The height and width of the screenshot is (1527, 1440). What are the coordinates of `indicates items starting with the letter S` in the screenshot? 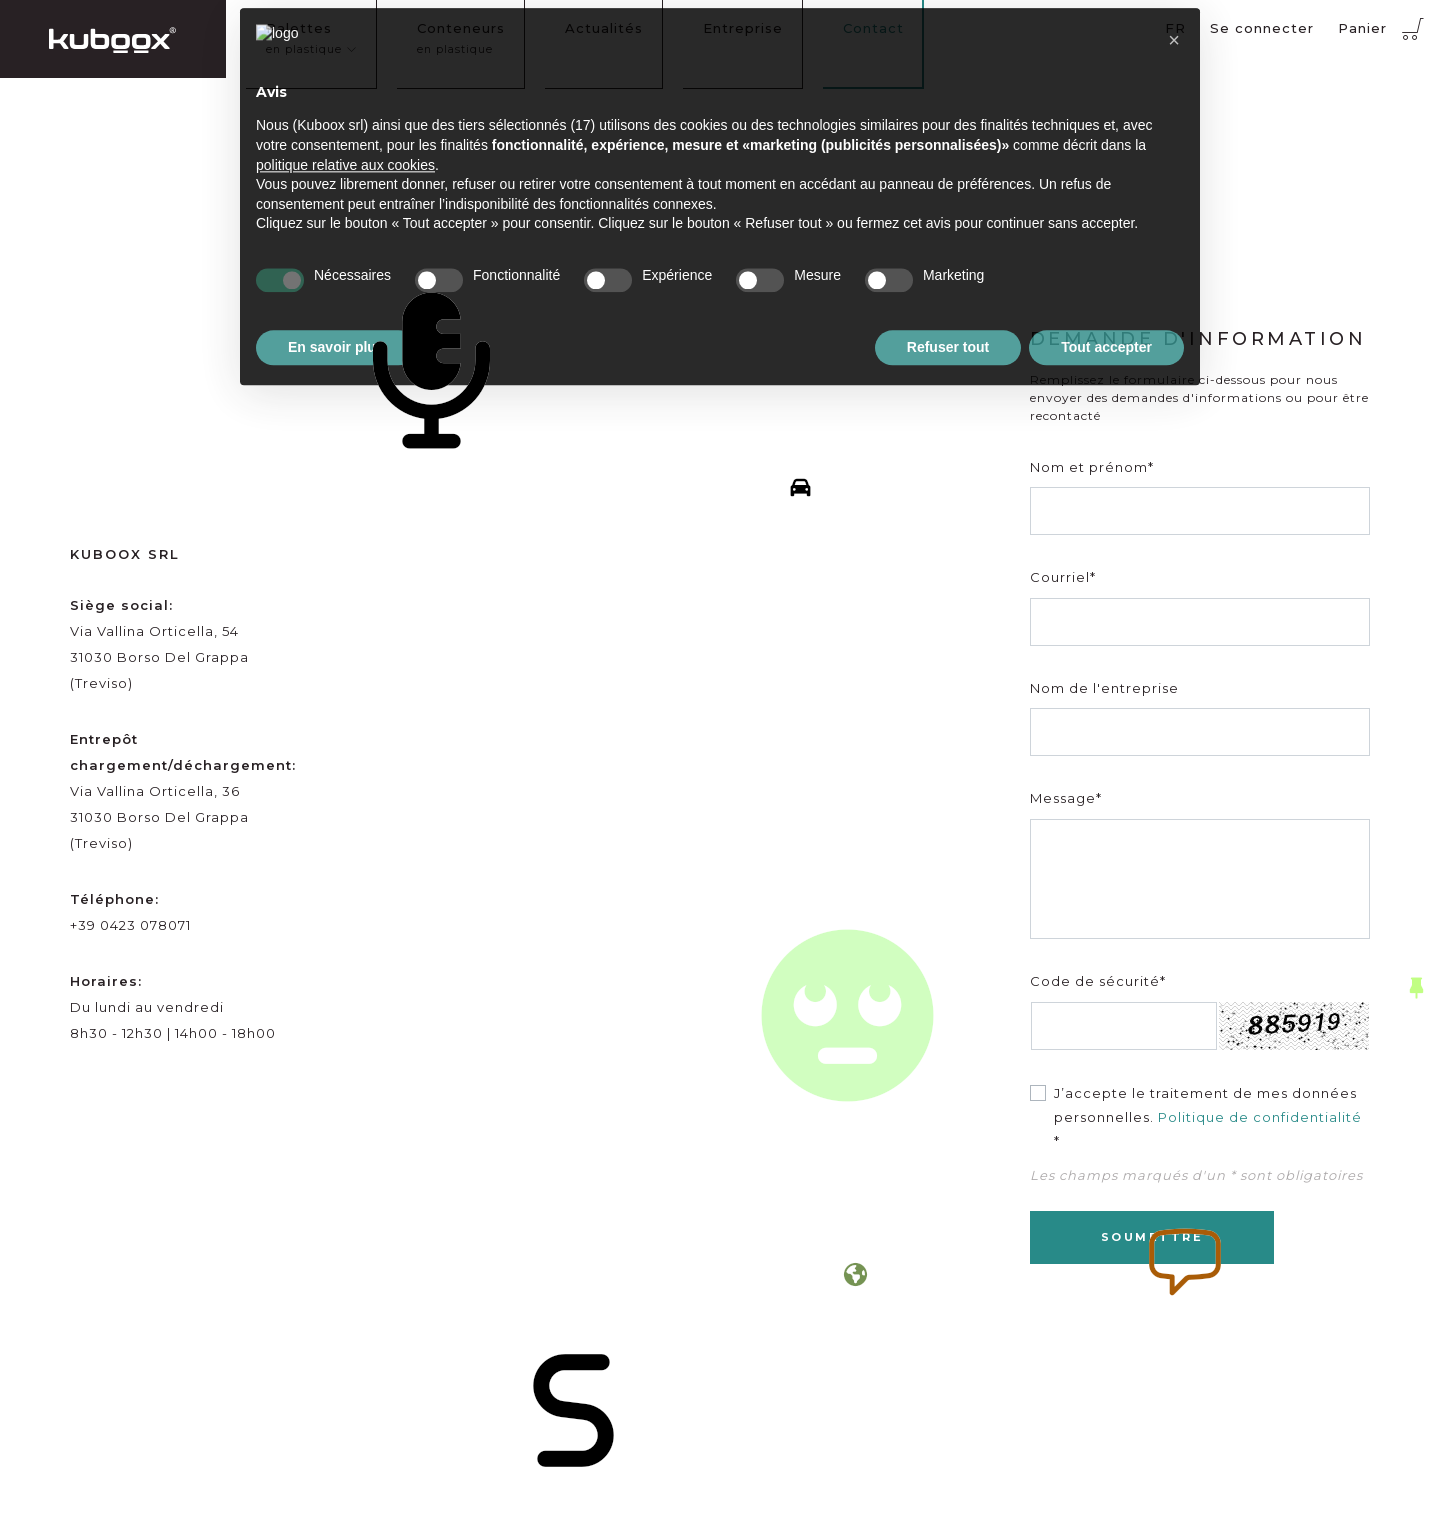 It's located at (573, 1410).